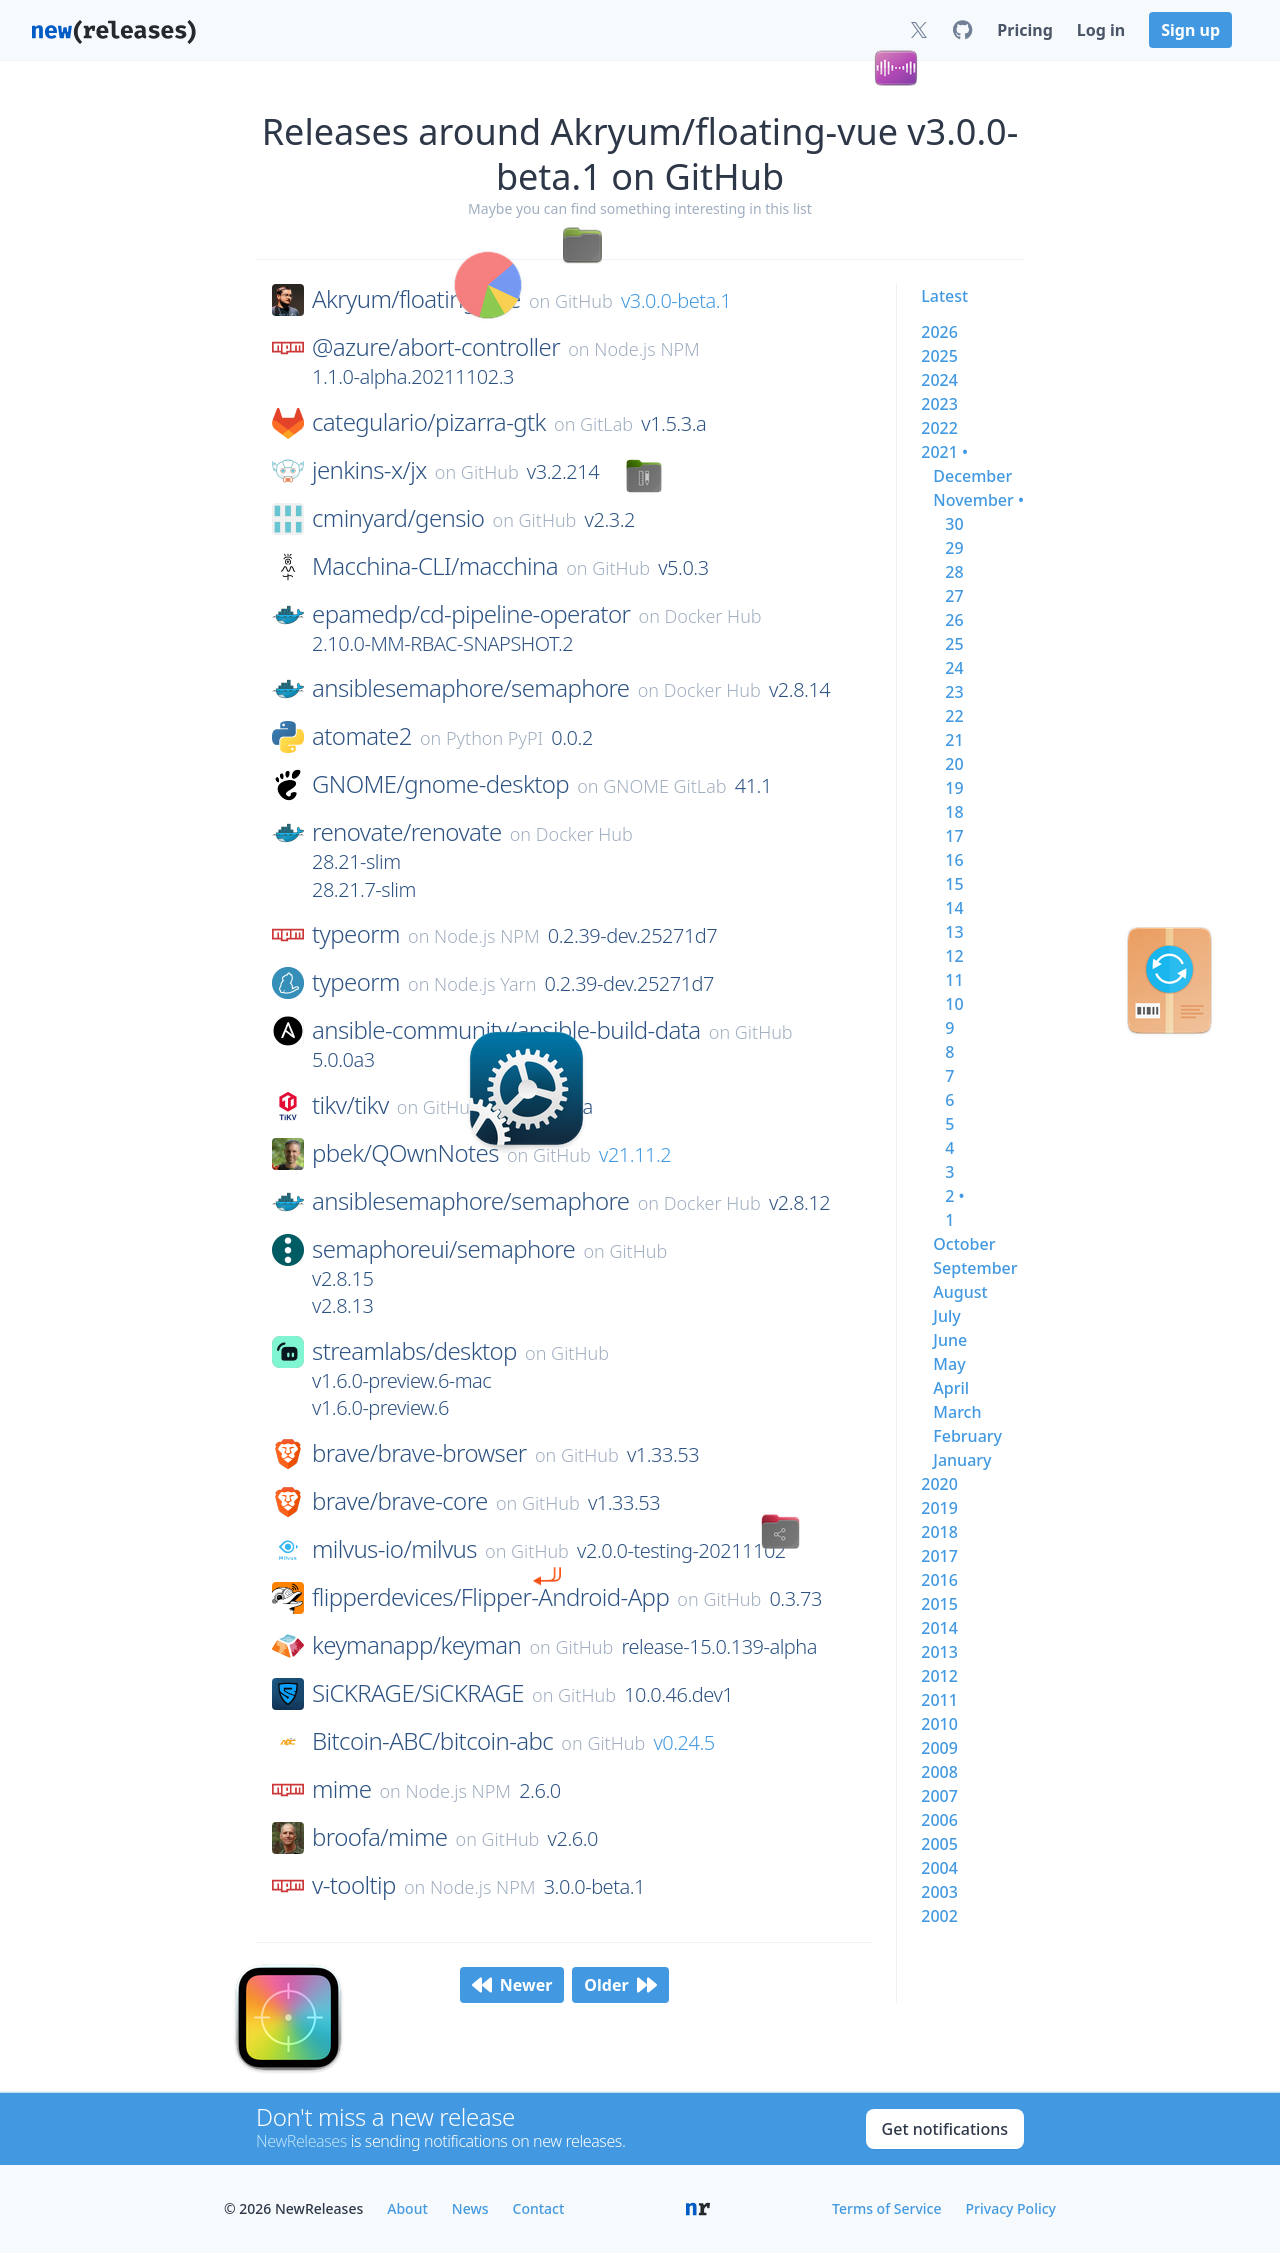 The image size is (1280, 2253). Describe the element at coordinates (896, 68) in the screenshot. I see `open the sound recorder app` at that location.